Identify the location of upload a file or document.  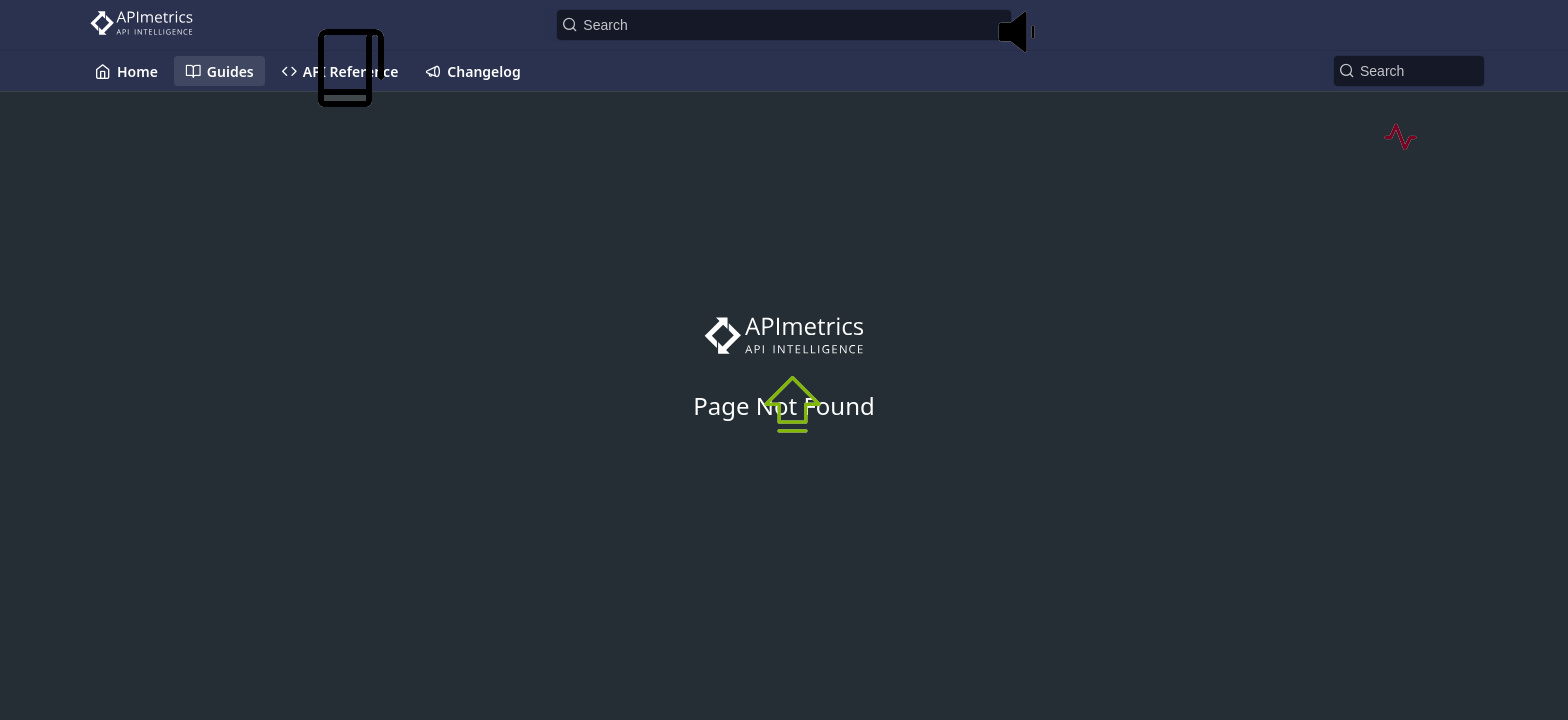
(792, 406).